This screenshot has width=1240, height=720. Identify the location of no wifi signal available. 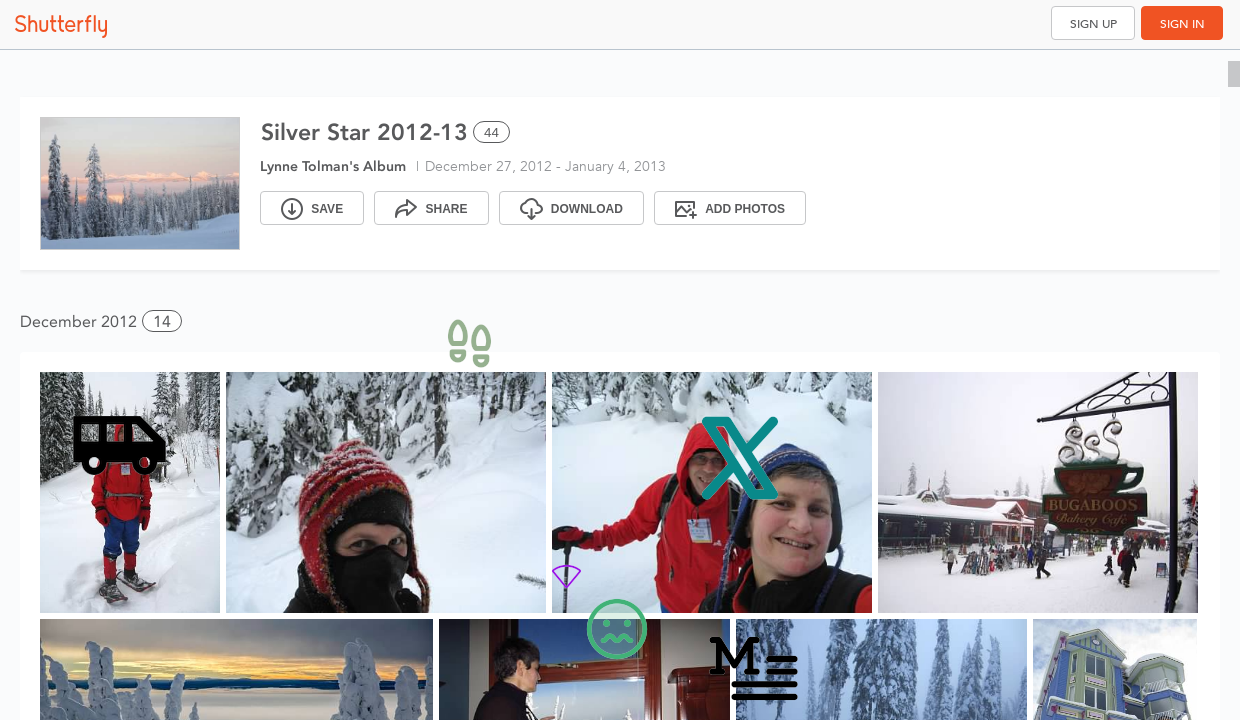
(566, 576).